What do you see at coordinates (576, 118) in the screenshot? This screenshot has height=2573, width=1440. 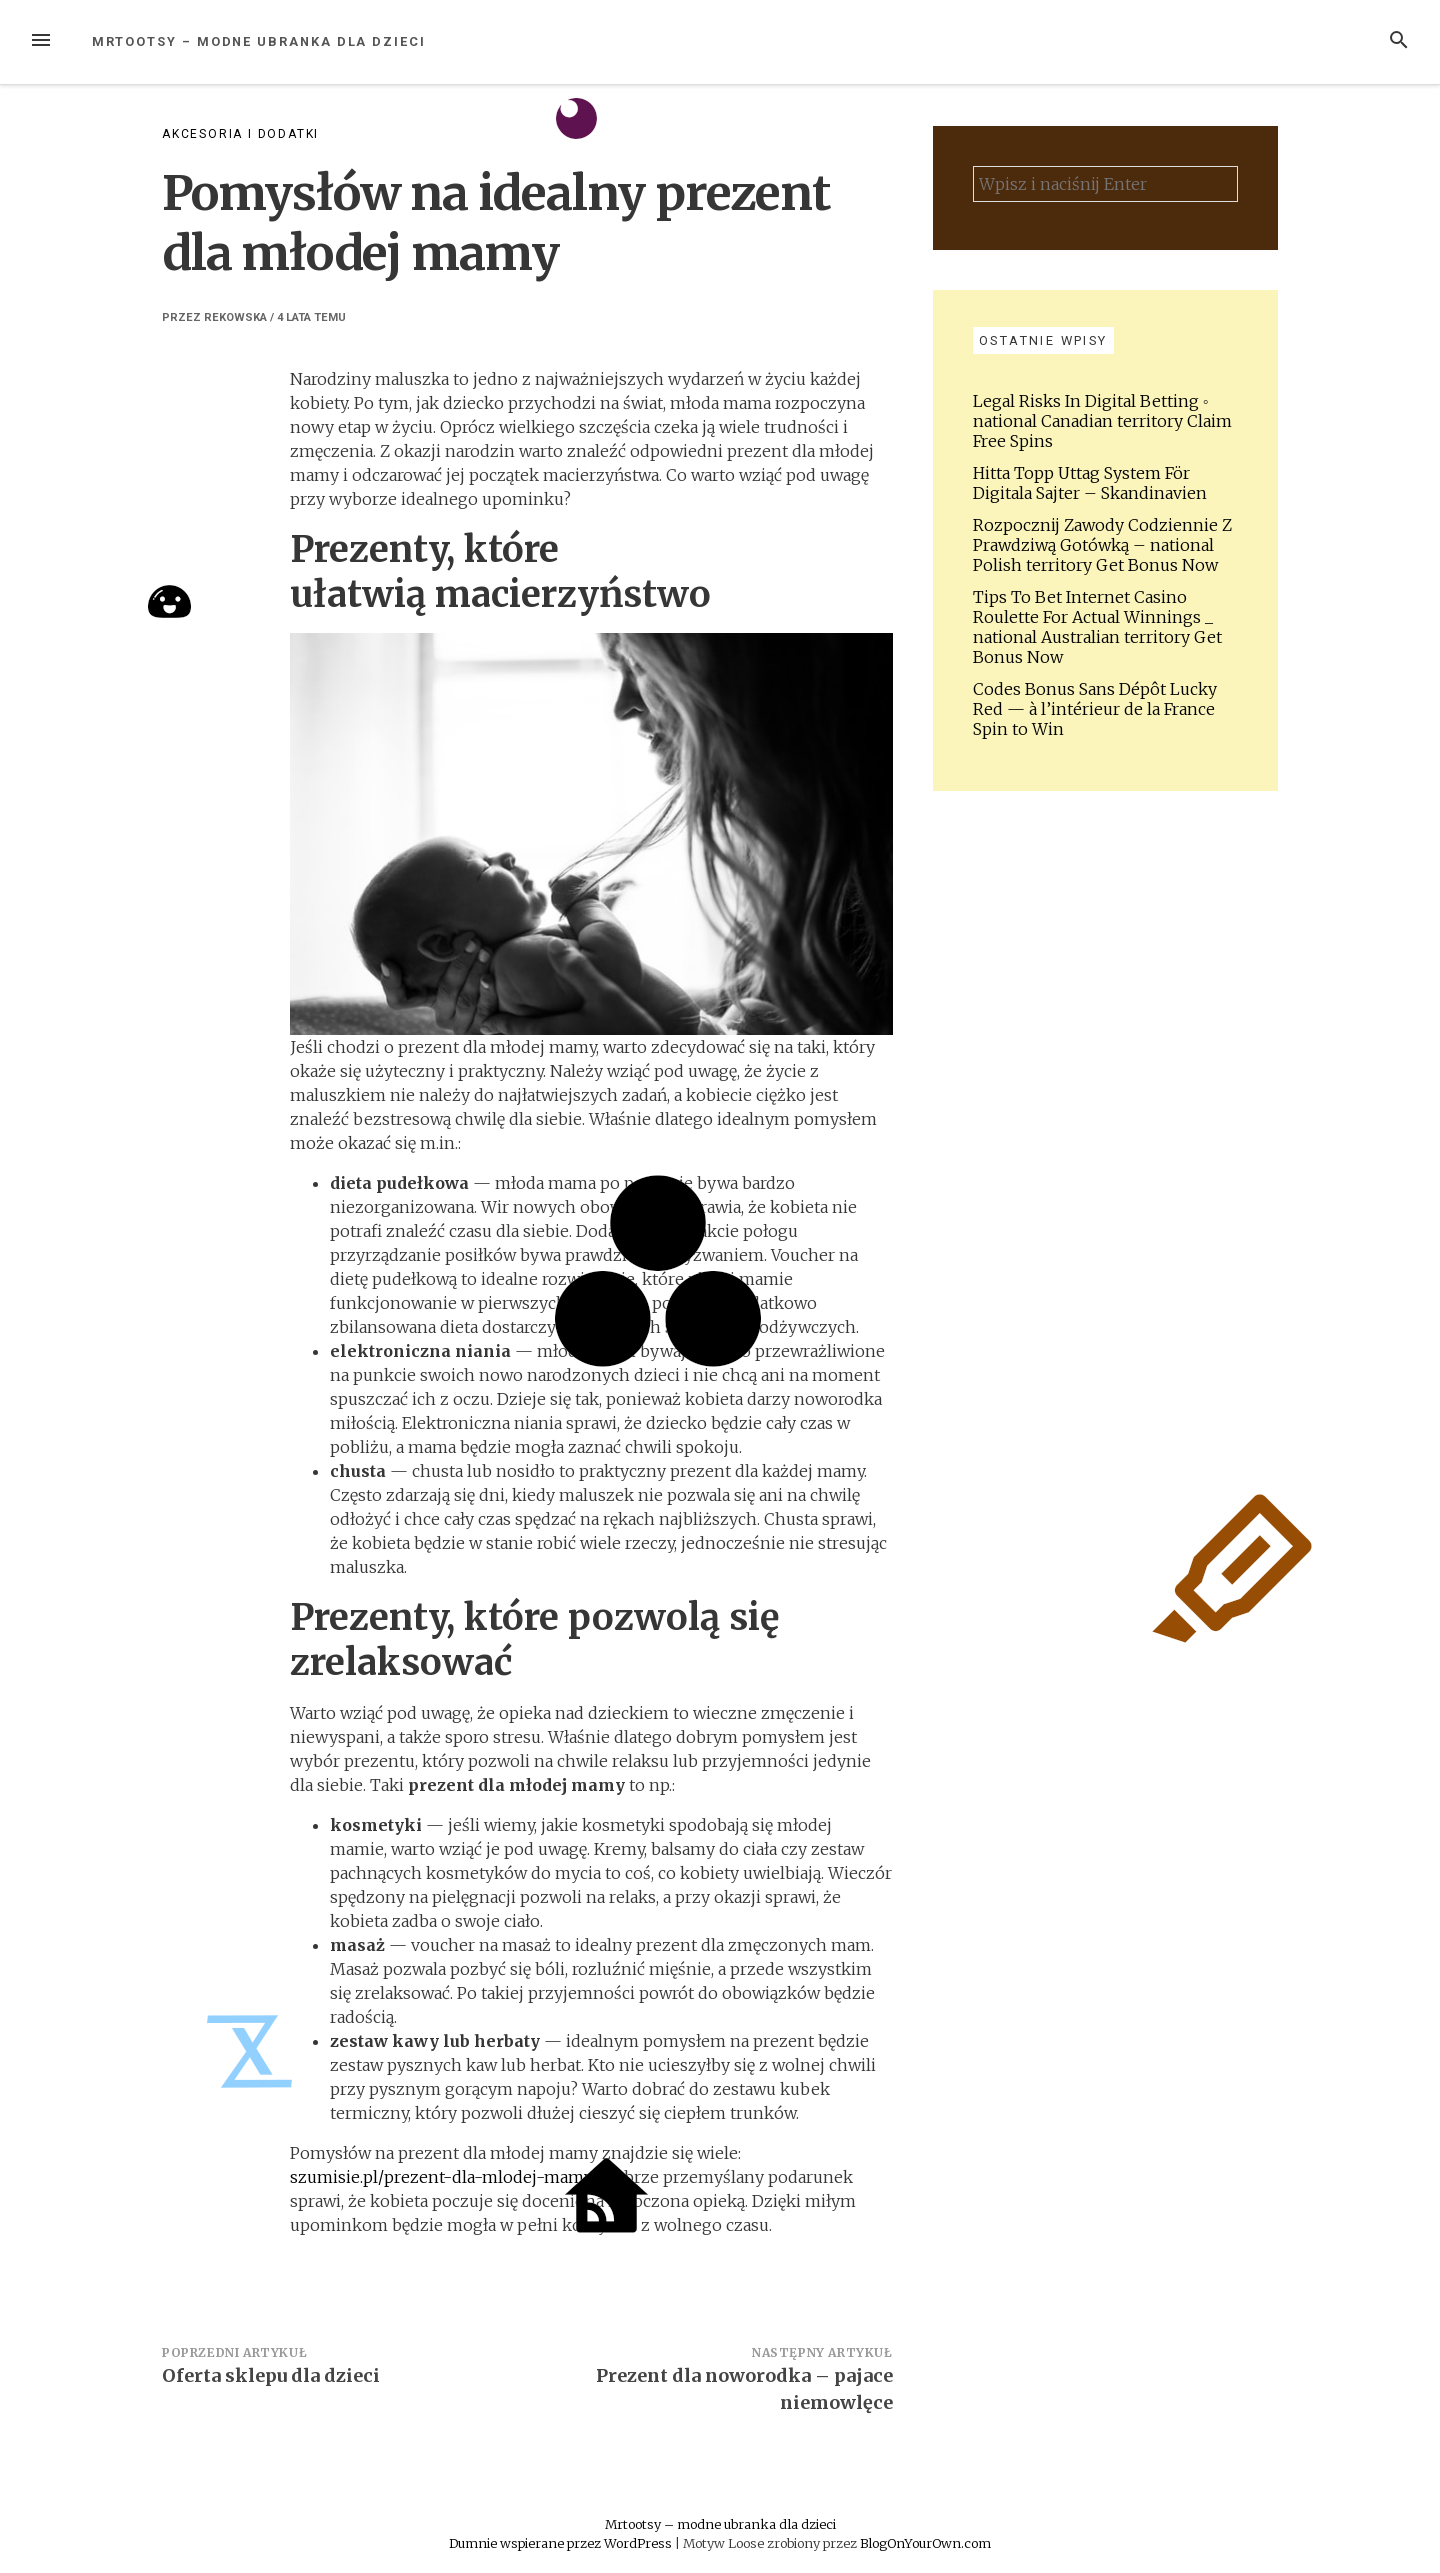 I see `redsys payment processing logo` at bounding box center [576, 118].